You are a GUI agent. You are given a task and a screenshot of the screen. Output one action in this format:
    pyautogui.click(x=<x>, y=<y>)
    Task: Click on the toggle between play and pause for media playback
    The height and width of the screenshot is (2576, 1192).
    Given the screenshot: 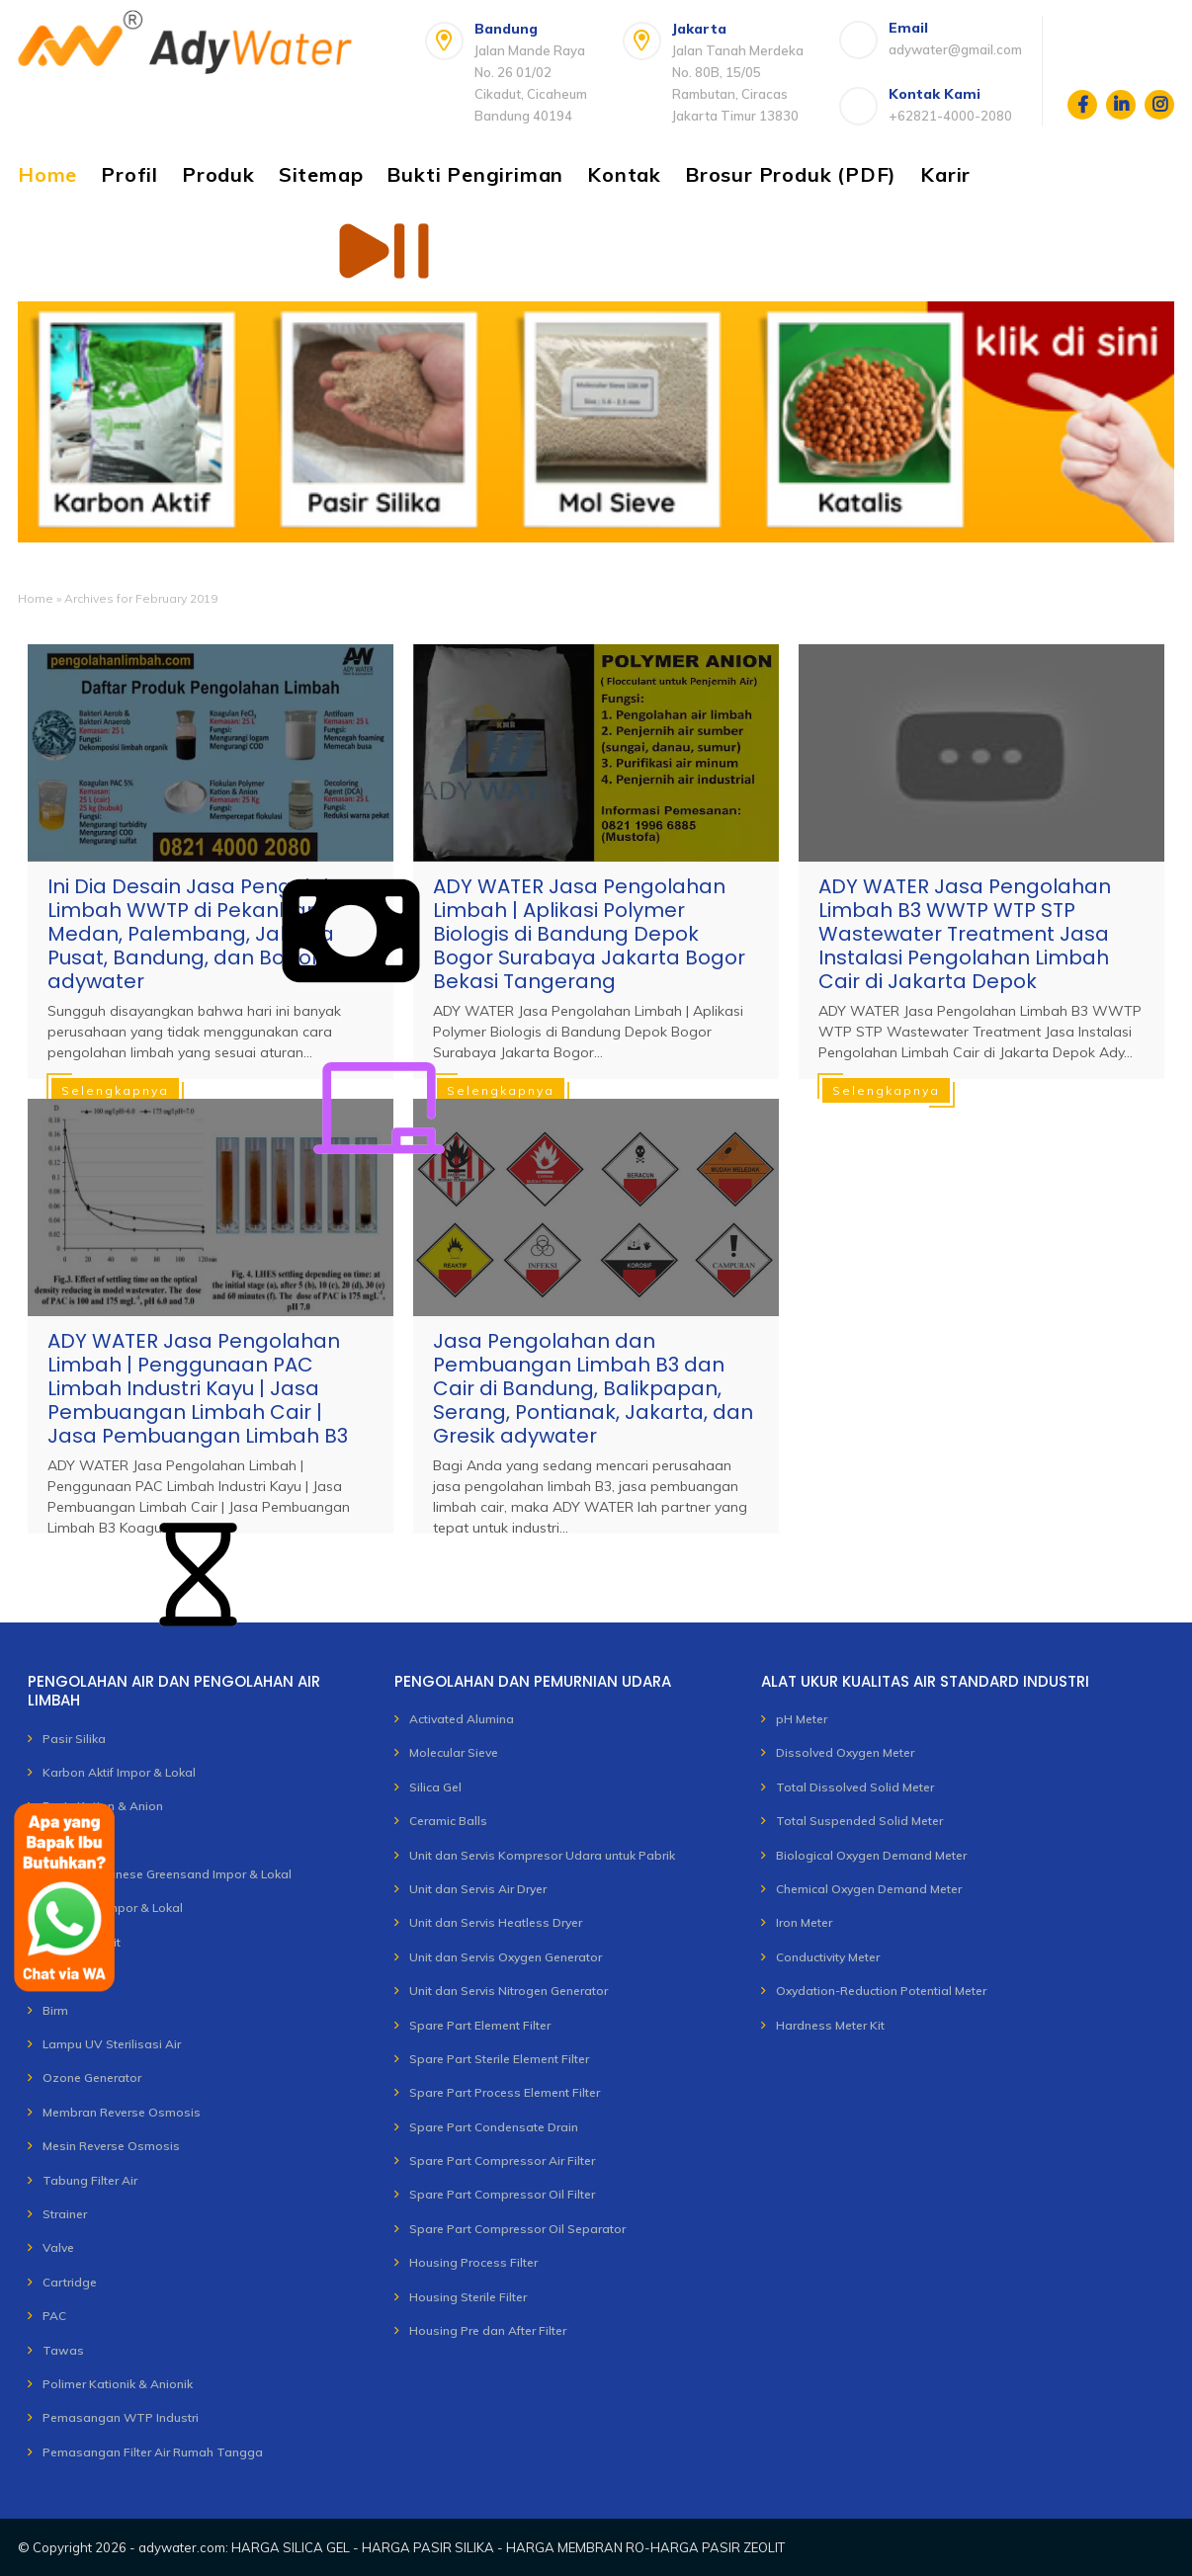 What is the action you would take?
    pyautogui.click(x=383, y=247)
    